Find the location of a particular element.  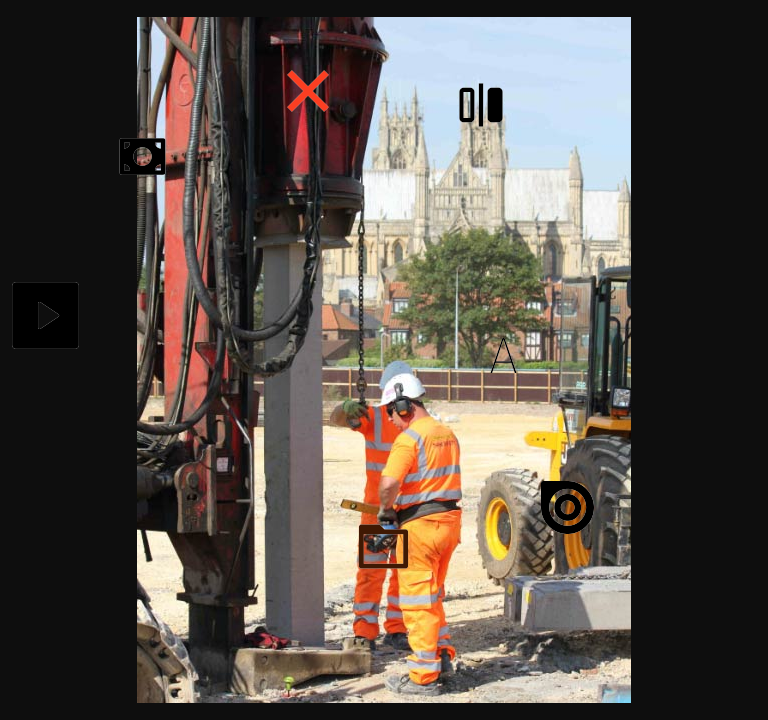

close the current window or dialog is located at coordinates (308, 91).